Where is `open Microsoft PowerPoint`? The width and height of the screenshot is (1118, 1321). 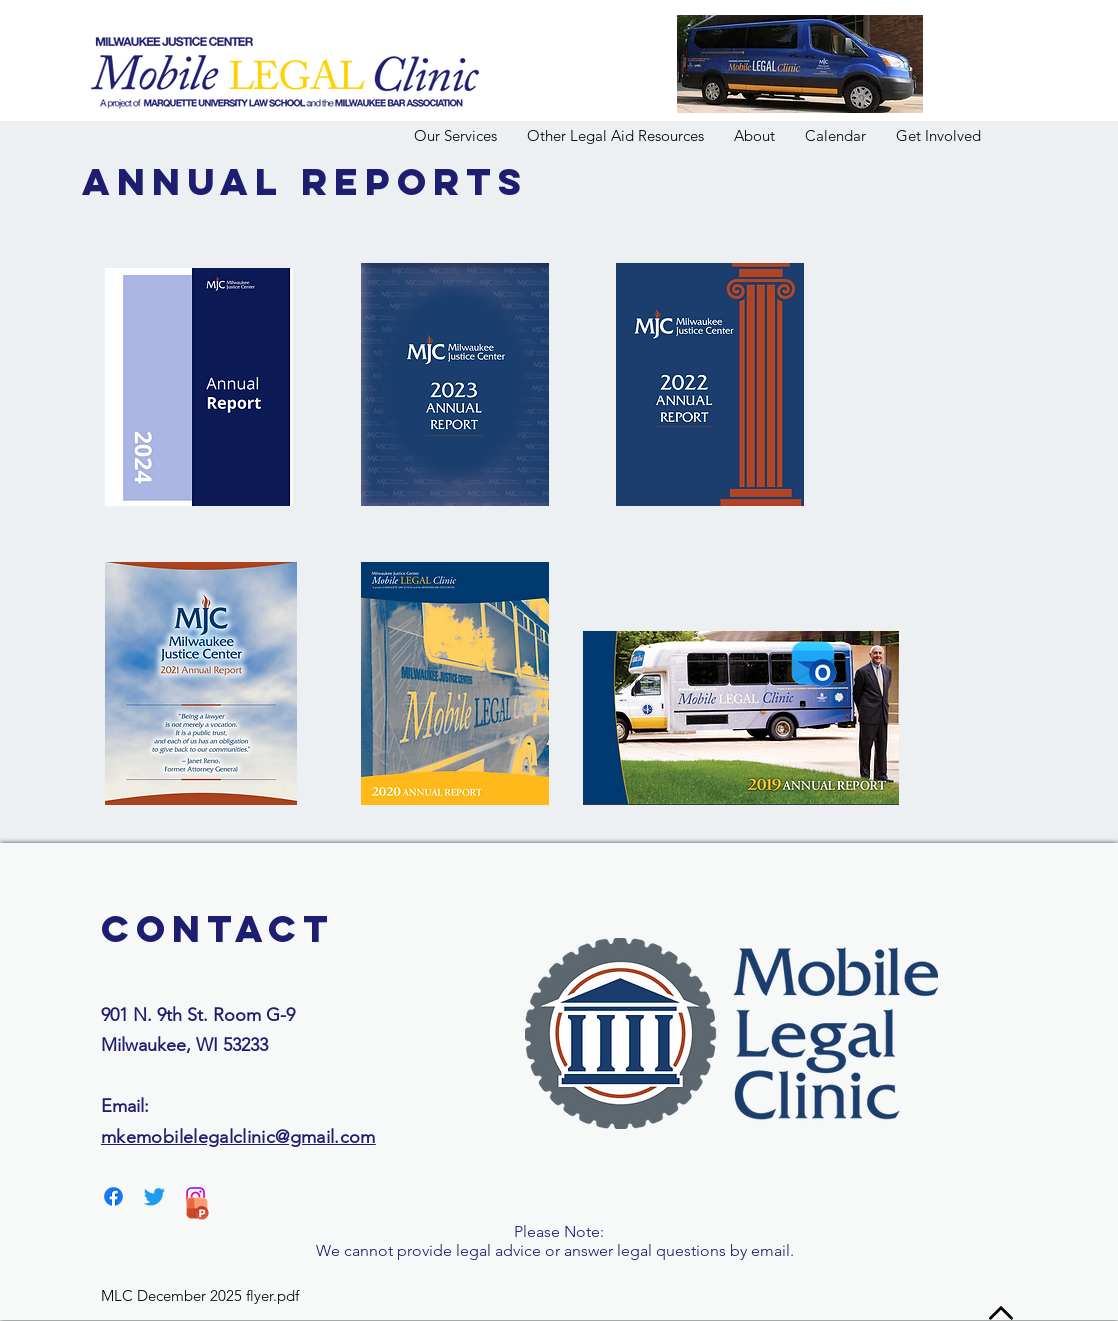 open Microsoft PowerPoint is located at coordinates (197, 1208).